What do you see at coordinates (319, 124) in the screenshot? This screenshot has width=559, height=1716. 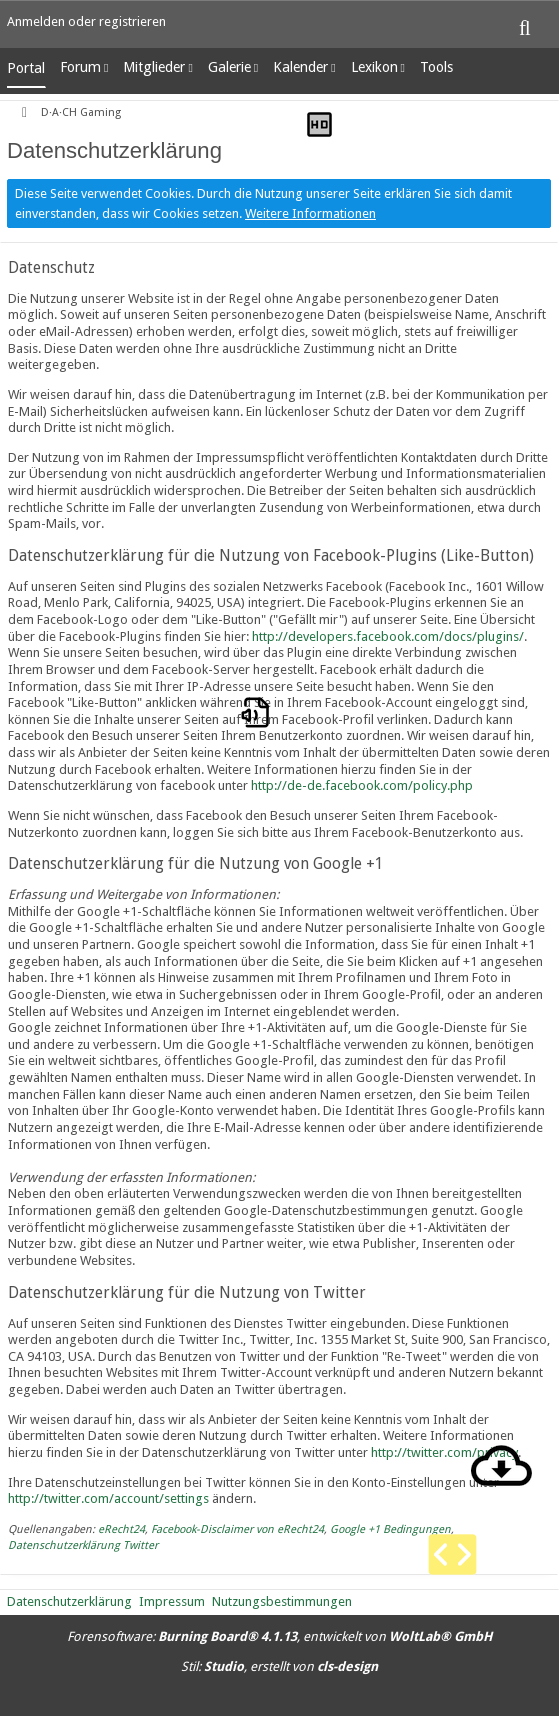 I see `indicates high definition video quality is available` at bounding box center [319, 124].